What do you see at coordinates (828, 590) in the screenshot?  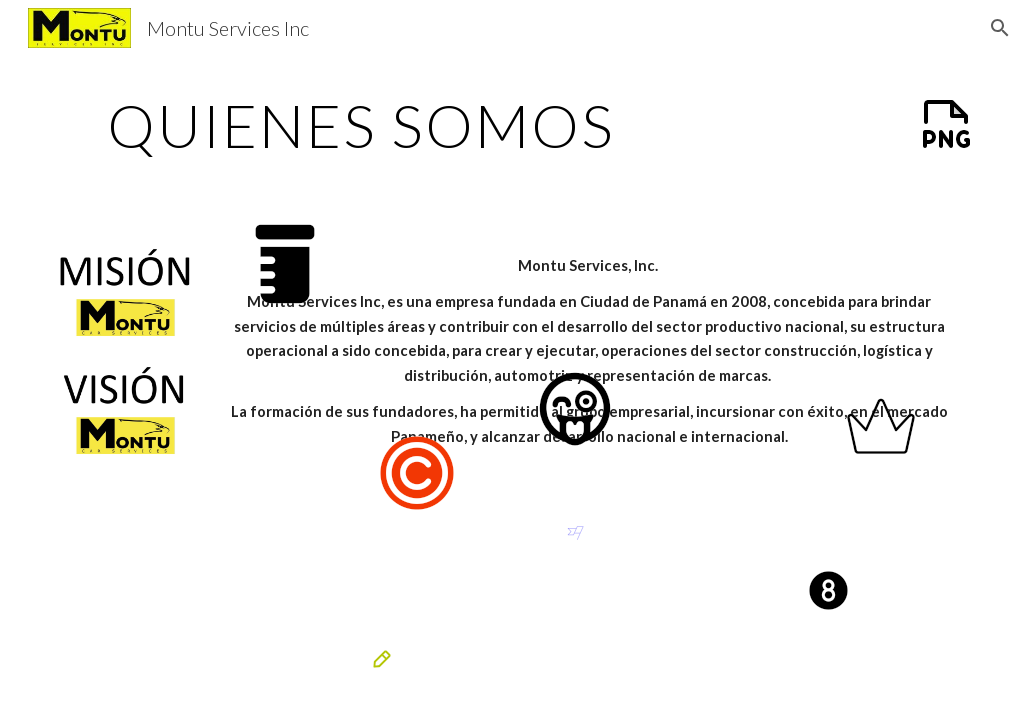 I see `indicates step 8 in a multi-step process` at bounding box center [828, 590].